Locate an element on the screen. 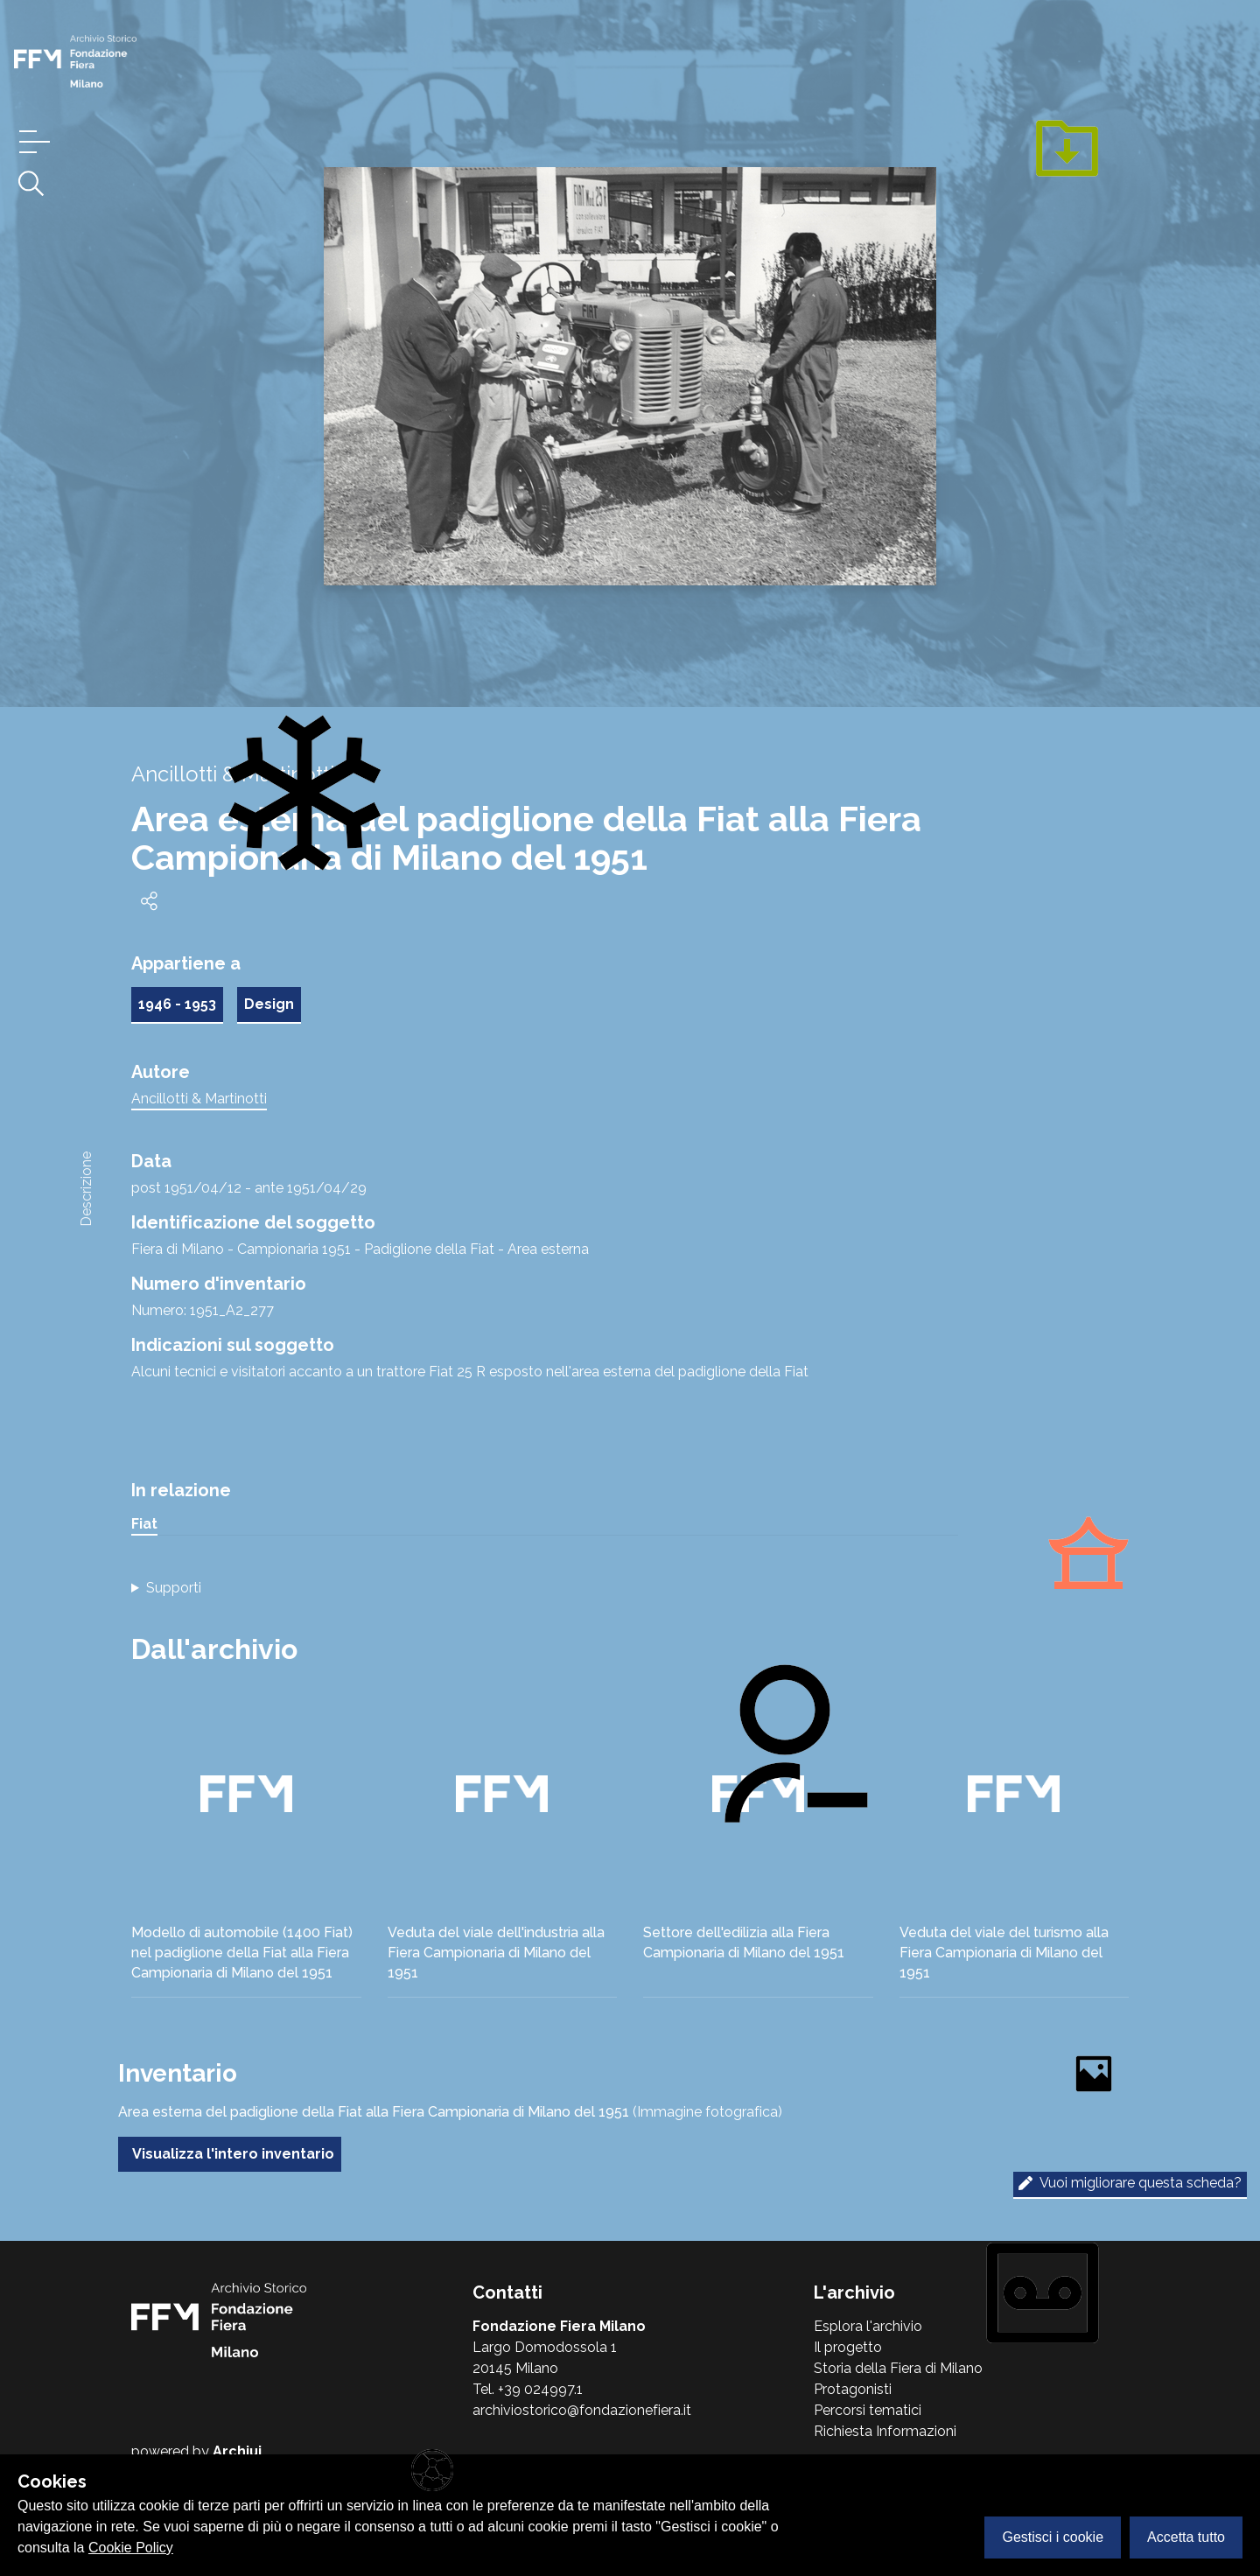  activate cooling or air conditioning mode is located at coordinates (304, 793).